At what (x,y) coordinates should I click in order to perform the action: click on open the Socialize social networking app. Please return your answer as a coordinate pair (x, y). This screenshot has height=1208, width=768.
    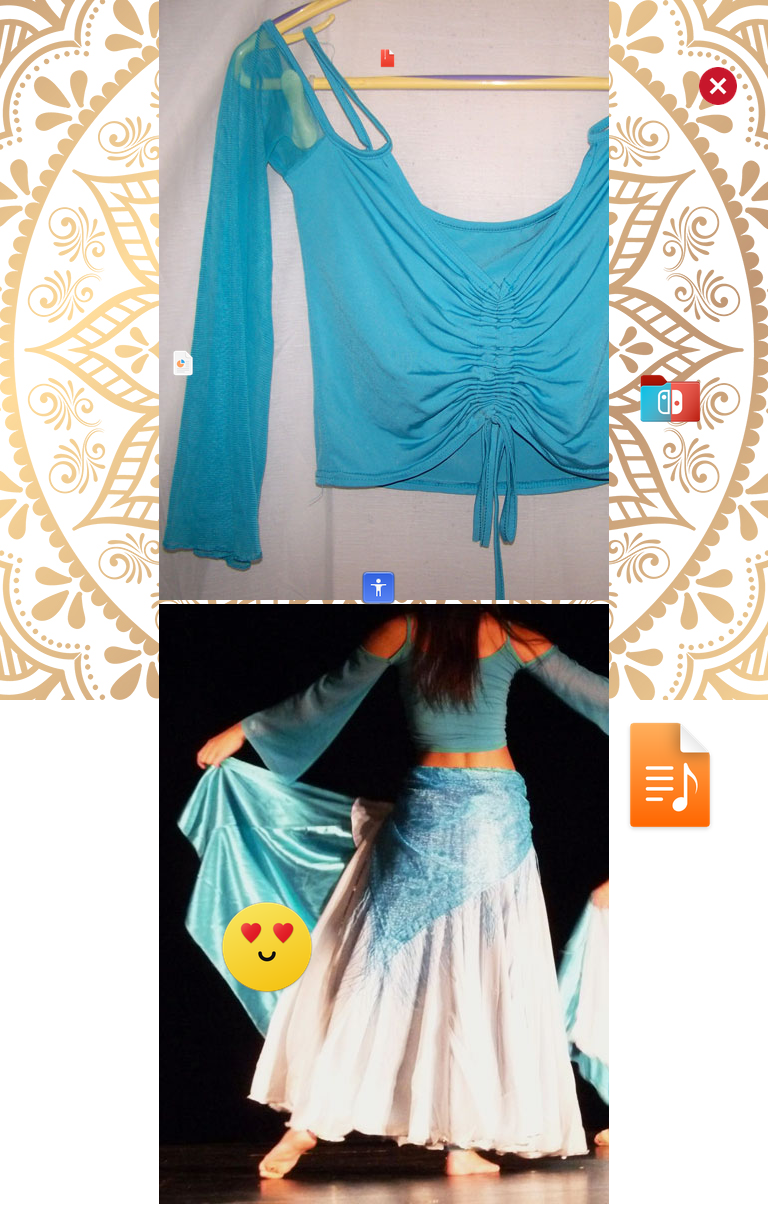
    Looking at the image, I should click on (267, 947).